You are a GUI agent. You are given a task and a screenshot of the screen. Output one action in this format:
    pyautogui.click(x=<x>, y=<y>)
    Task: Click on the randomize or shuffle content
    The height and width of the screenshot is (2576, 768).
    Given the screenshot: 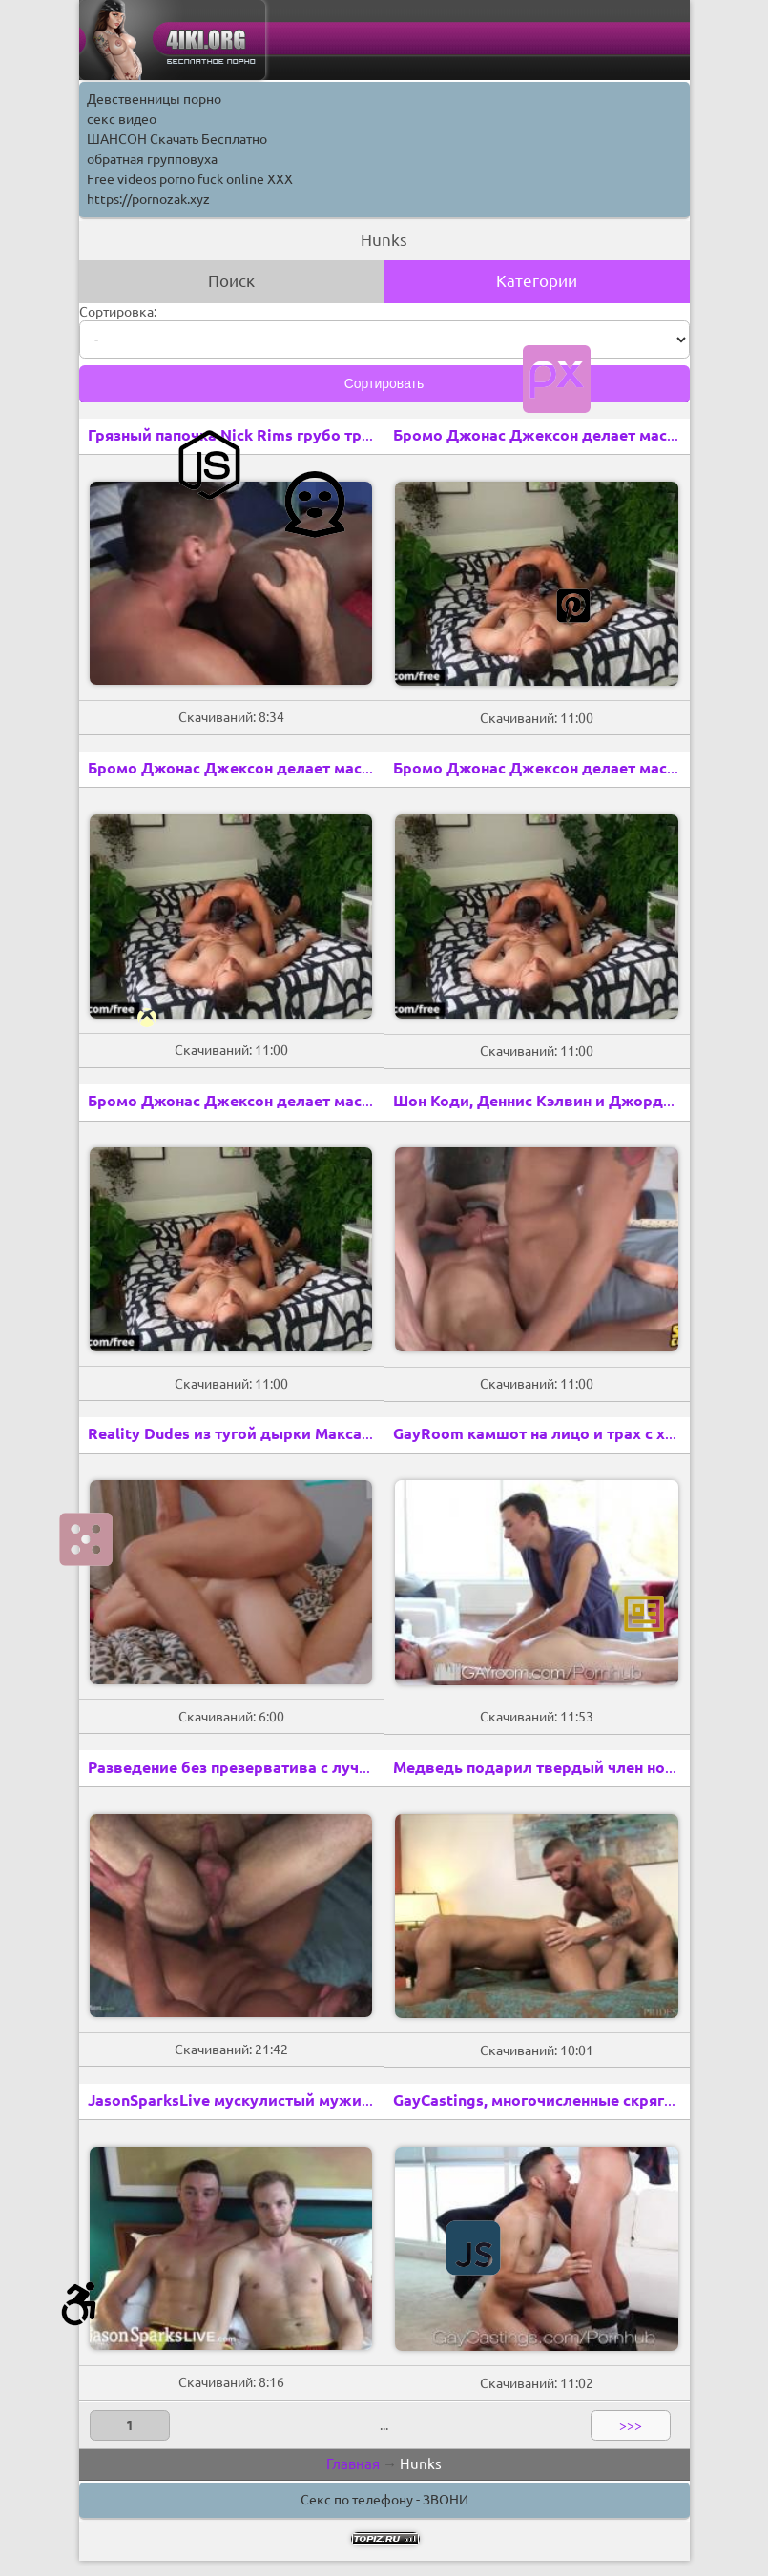 What is the action you would take?
    pyautogui.click(x=86, y=1539)
    